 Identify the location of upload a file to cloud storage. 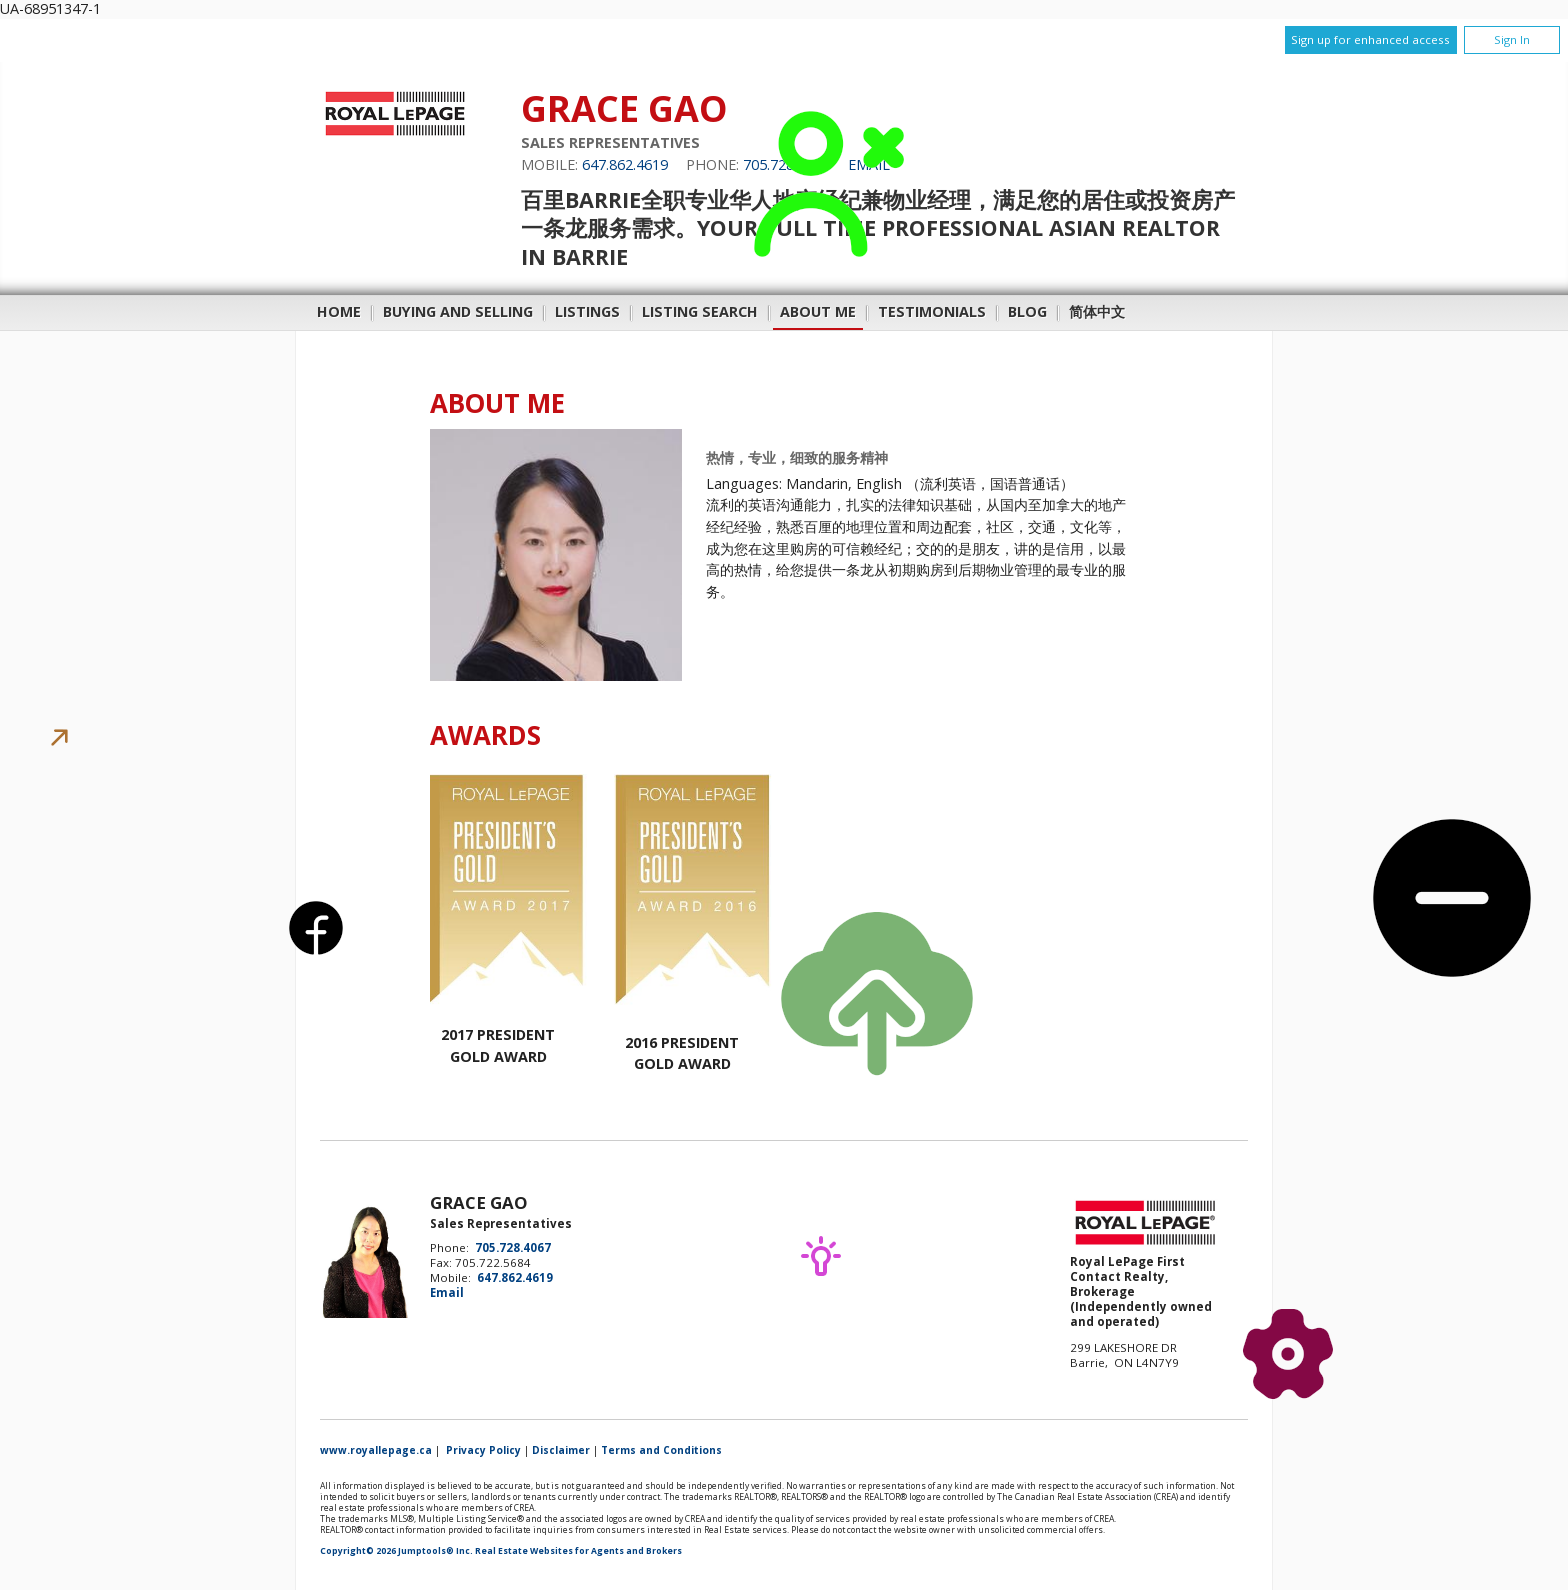
(877, 989).